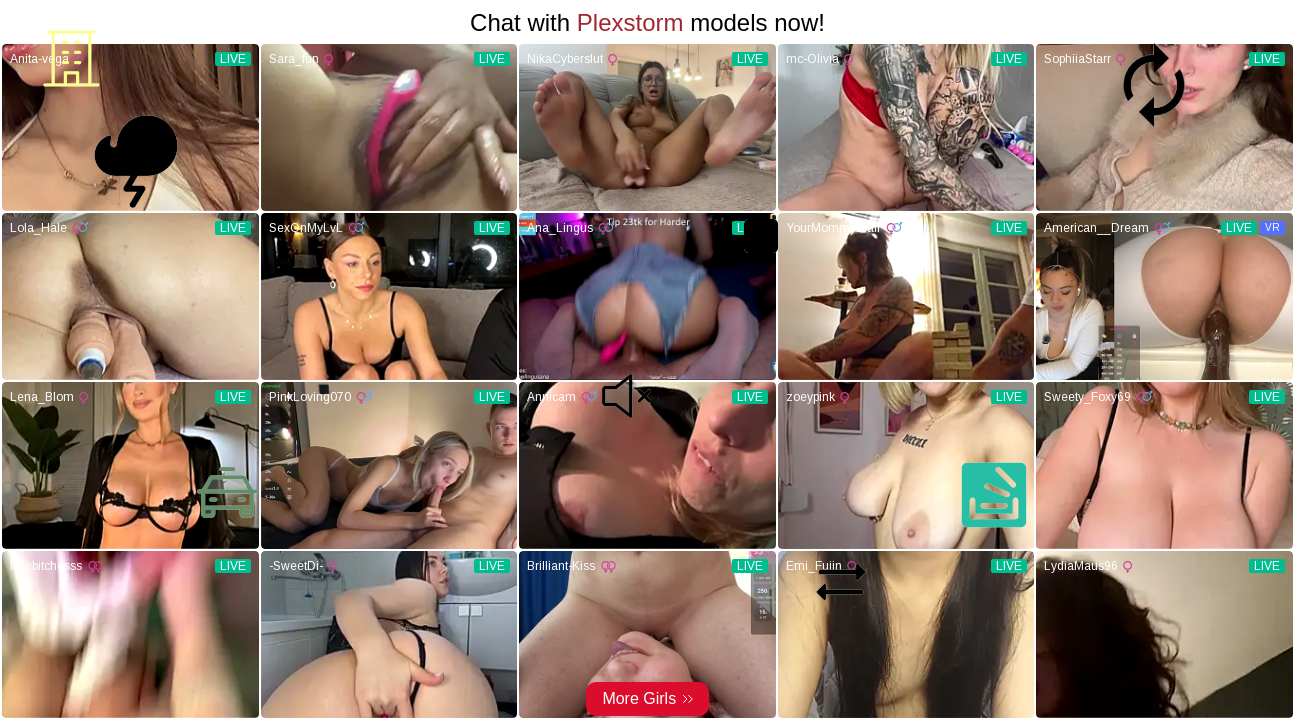 The width and height of the screenshot is (1295, 720). What do you see at coordinates (841, 582) in the screenshot?
I see `sync data between devices or accounts` at bounding box center [841, 582].